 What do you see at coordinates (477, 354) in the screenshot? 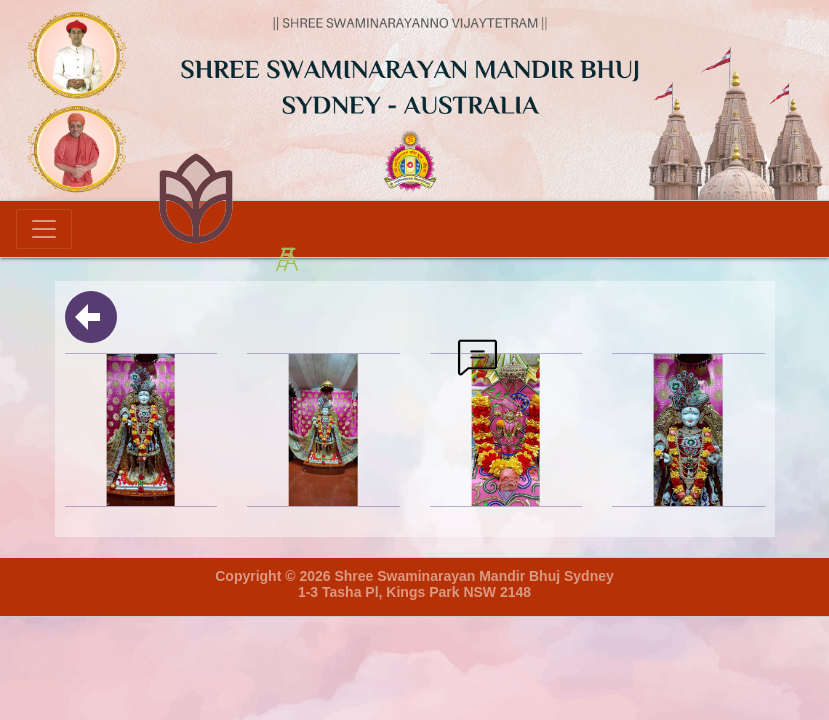
I see `open chat or messaging` at bounding box center [477, 354].